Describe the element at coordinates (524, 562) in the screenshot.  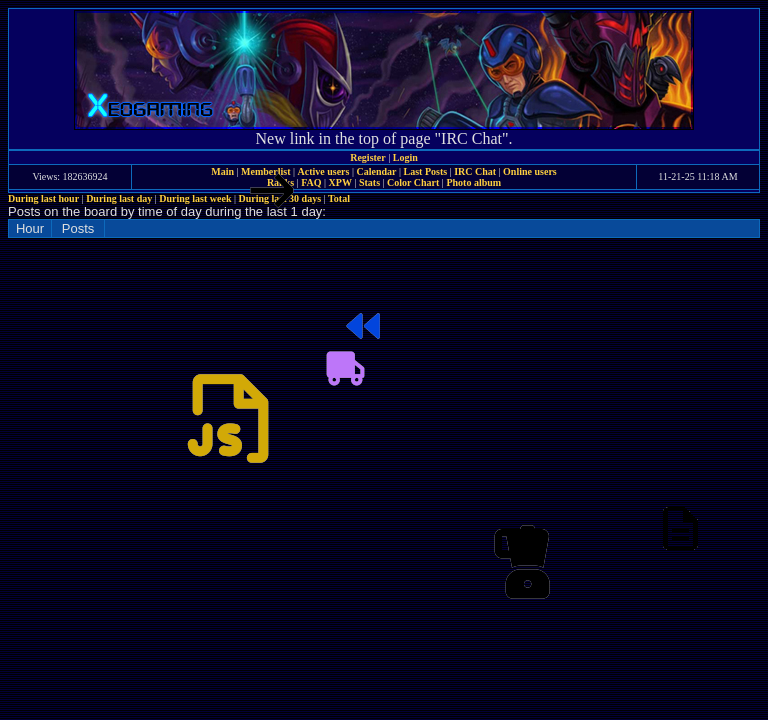
I see `access blender or mixing tool settings` at that location.